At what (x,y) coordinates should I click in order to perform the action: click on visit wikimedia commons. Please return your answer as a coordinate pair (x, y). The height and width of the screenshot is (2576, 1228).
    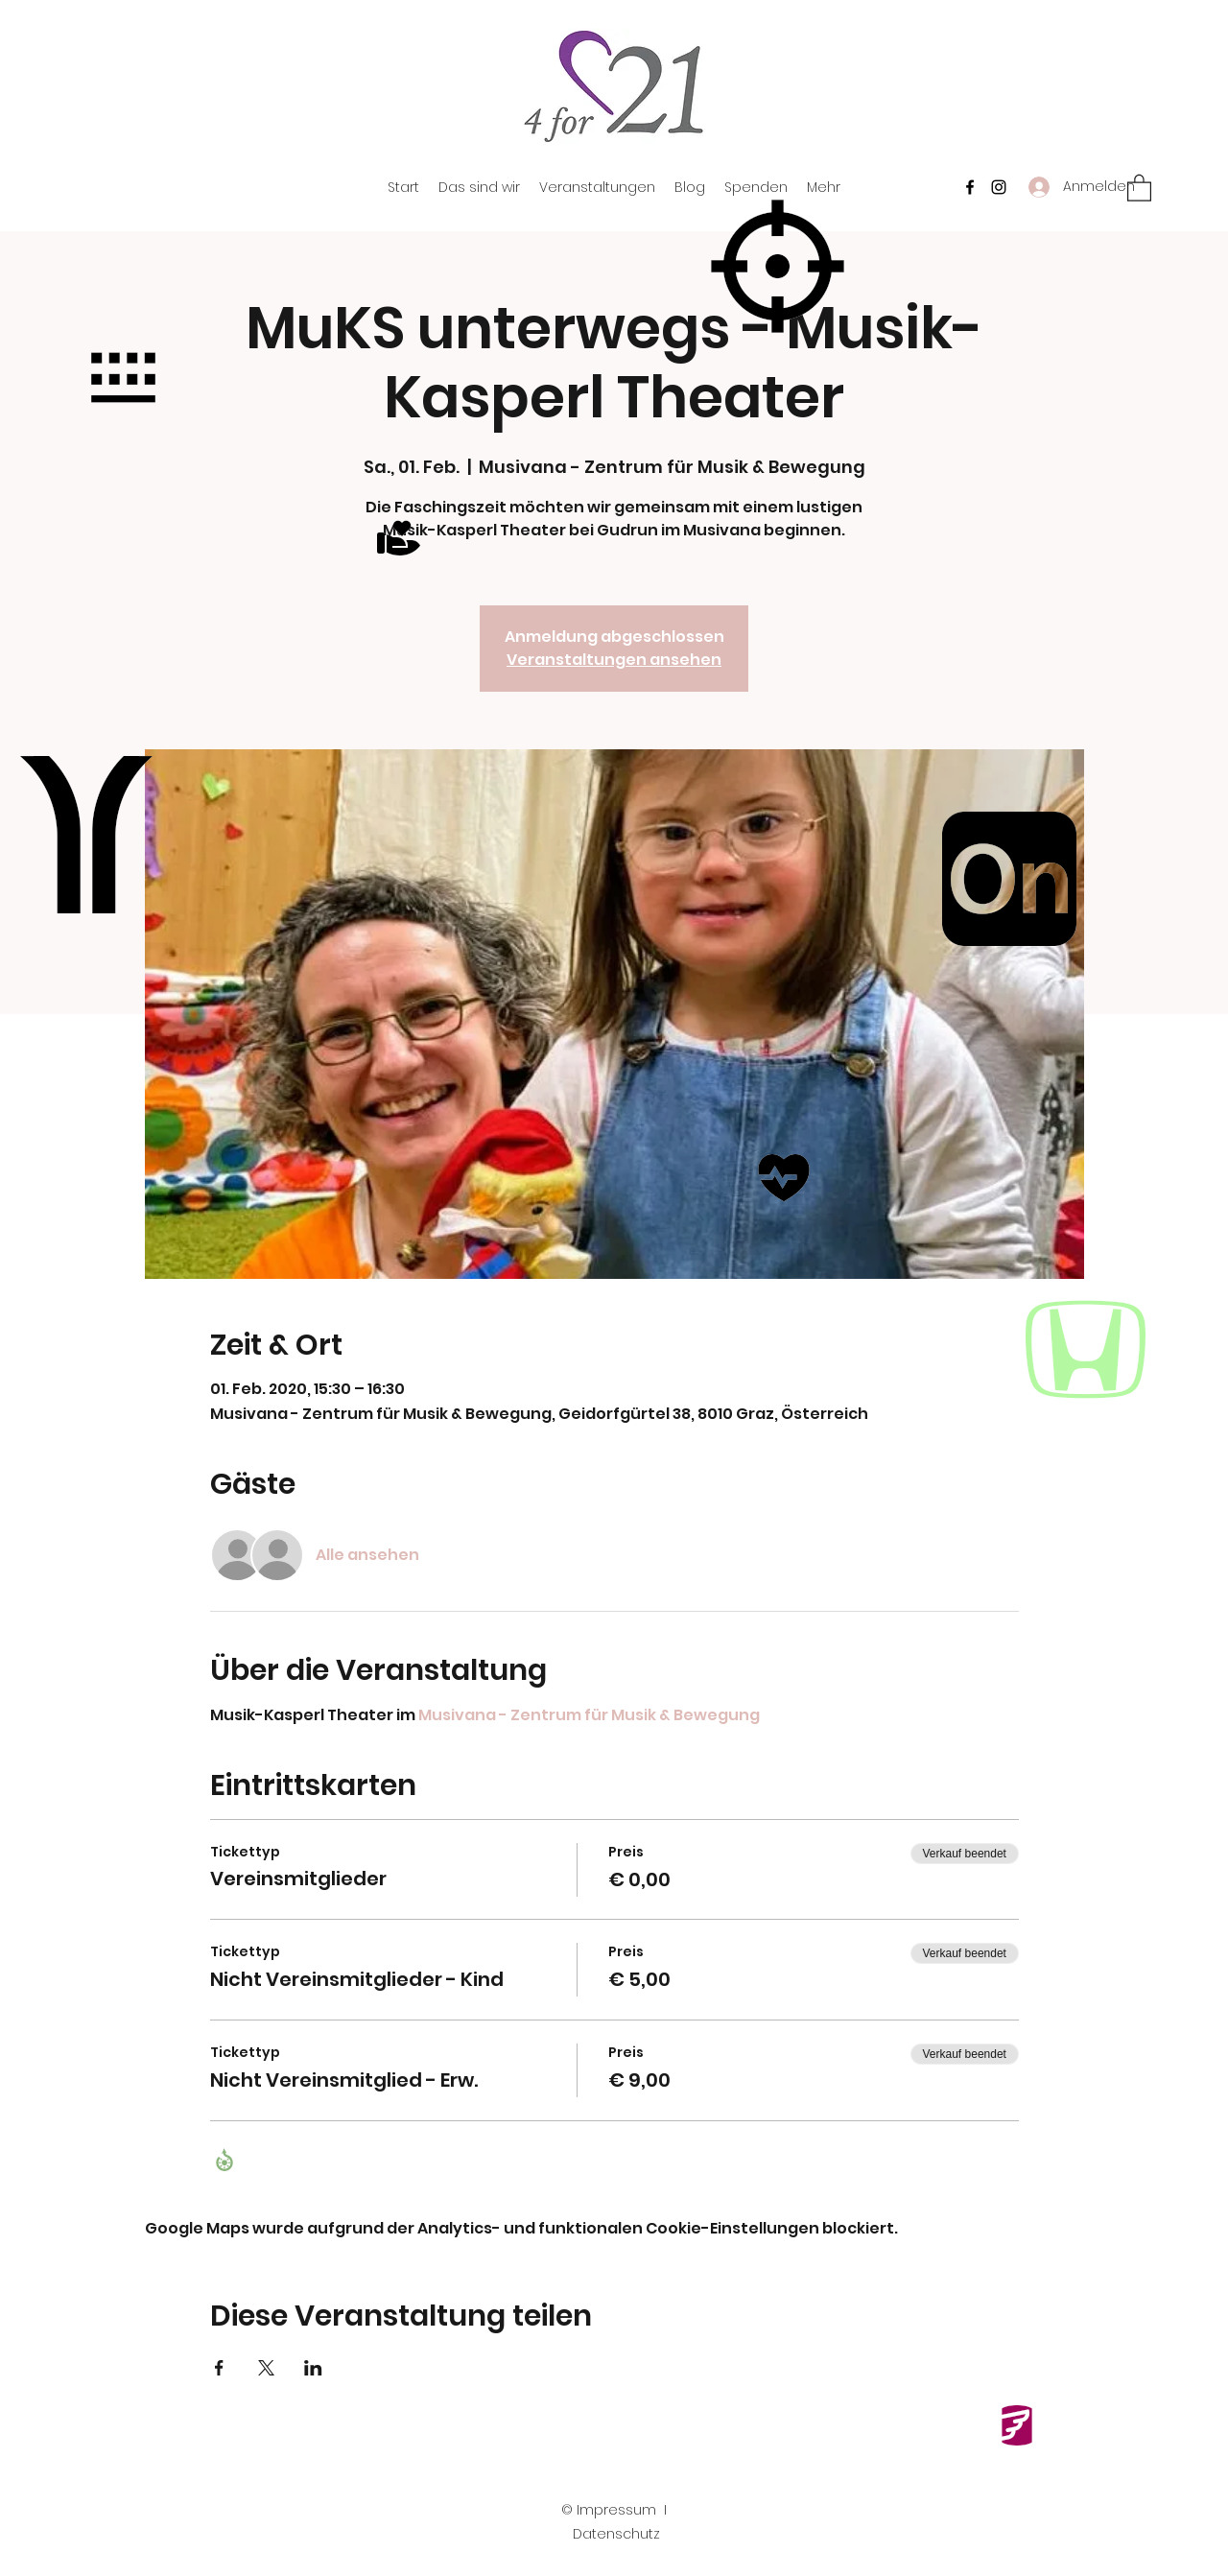
    Looking at the image, I should click on (224, 2160).